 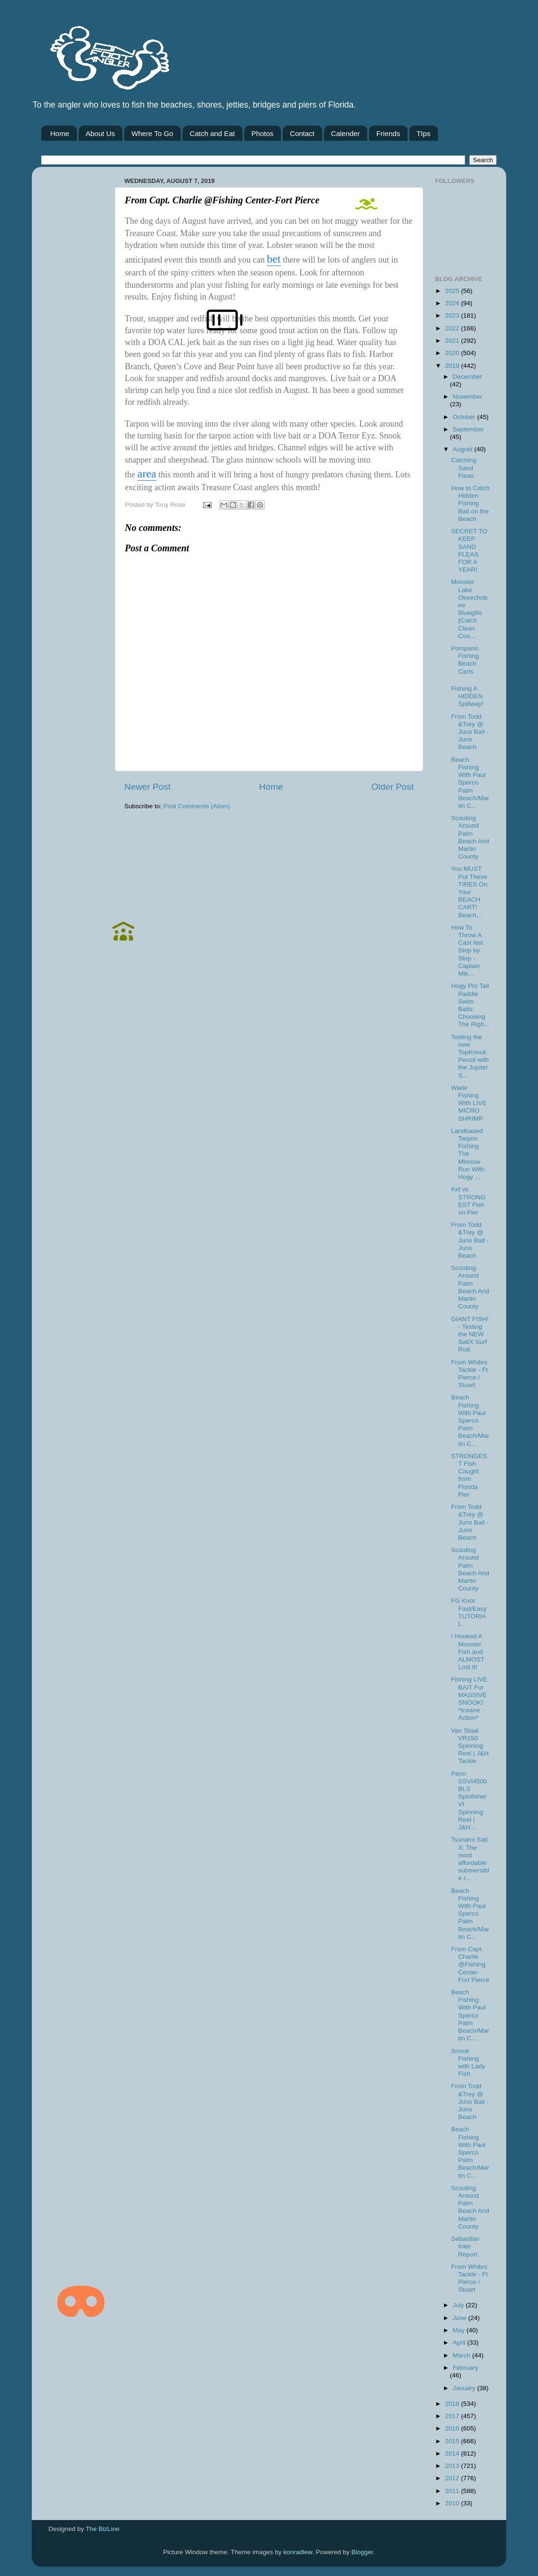 I want to click on indicates medium battery level, so click(x=224, y=320).